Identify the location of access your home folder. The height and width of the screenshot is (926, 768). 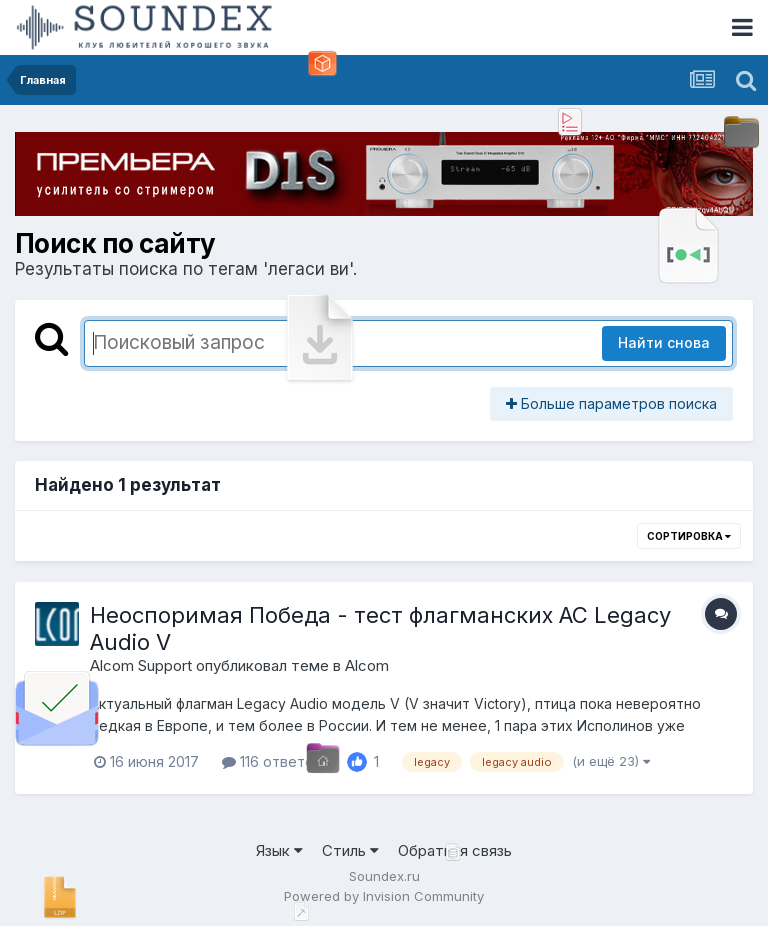
(323, 758).